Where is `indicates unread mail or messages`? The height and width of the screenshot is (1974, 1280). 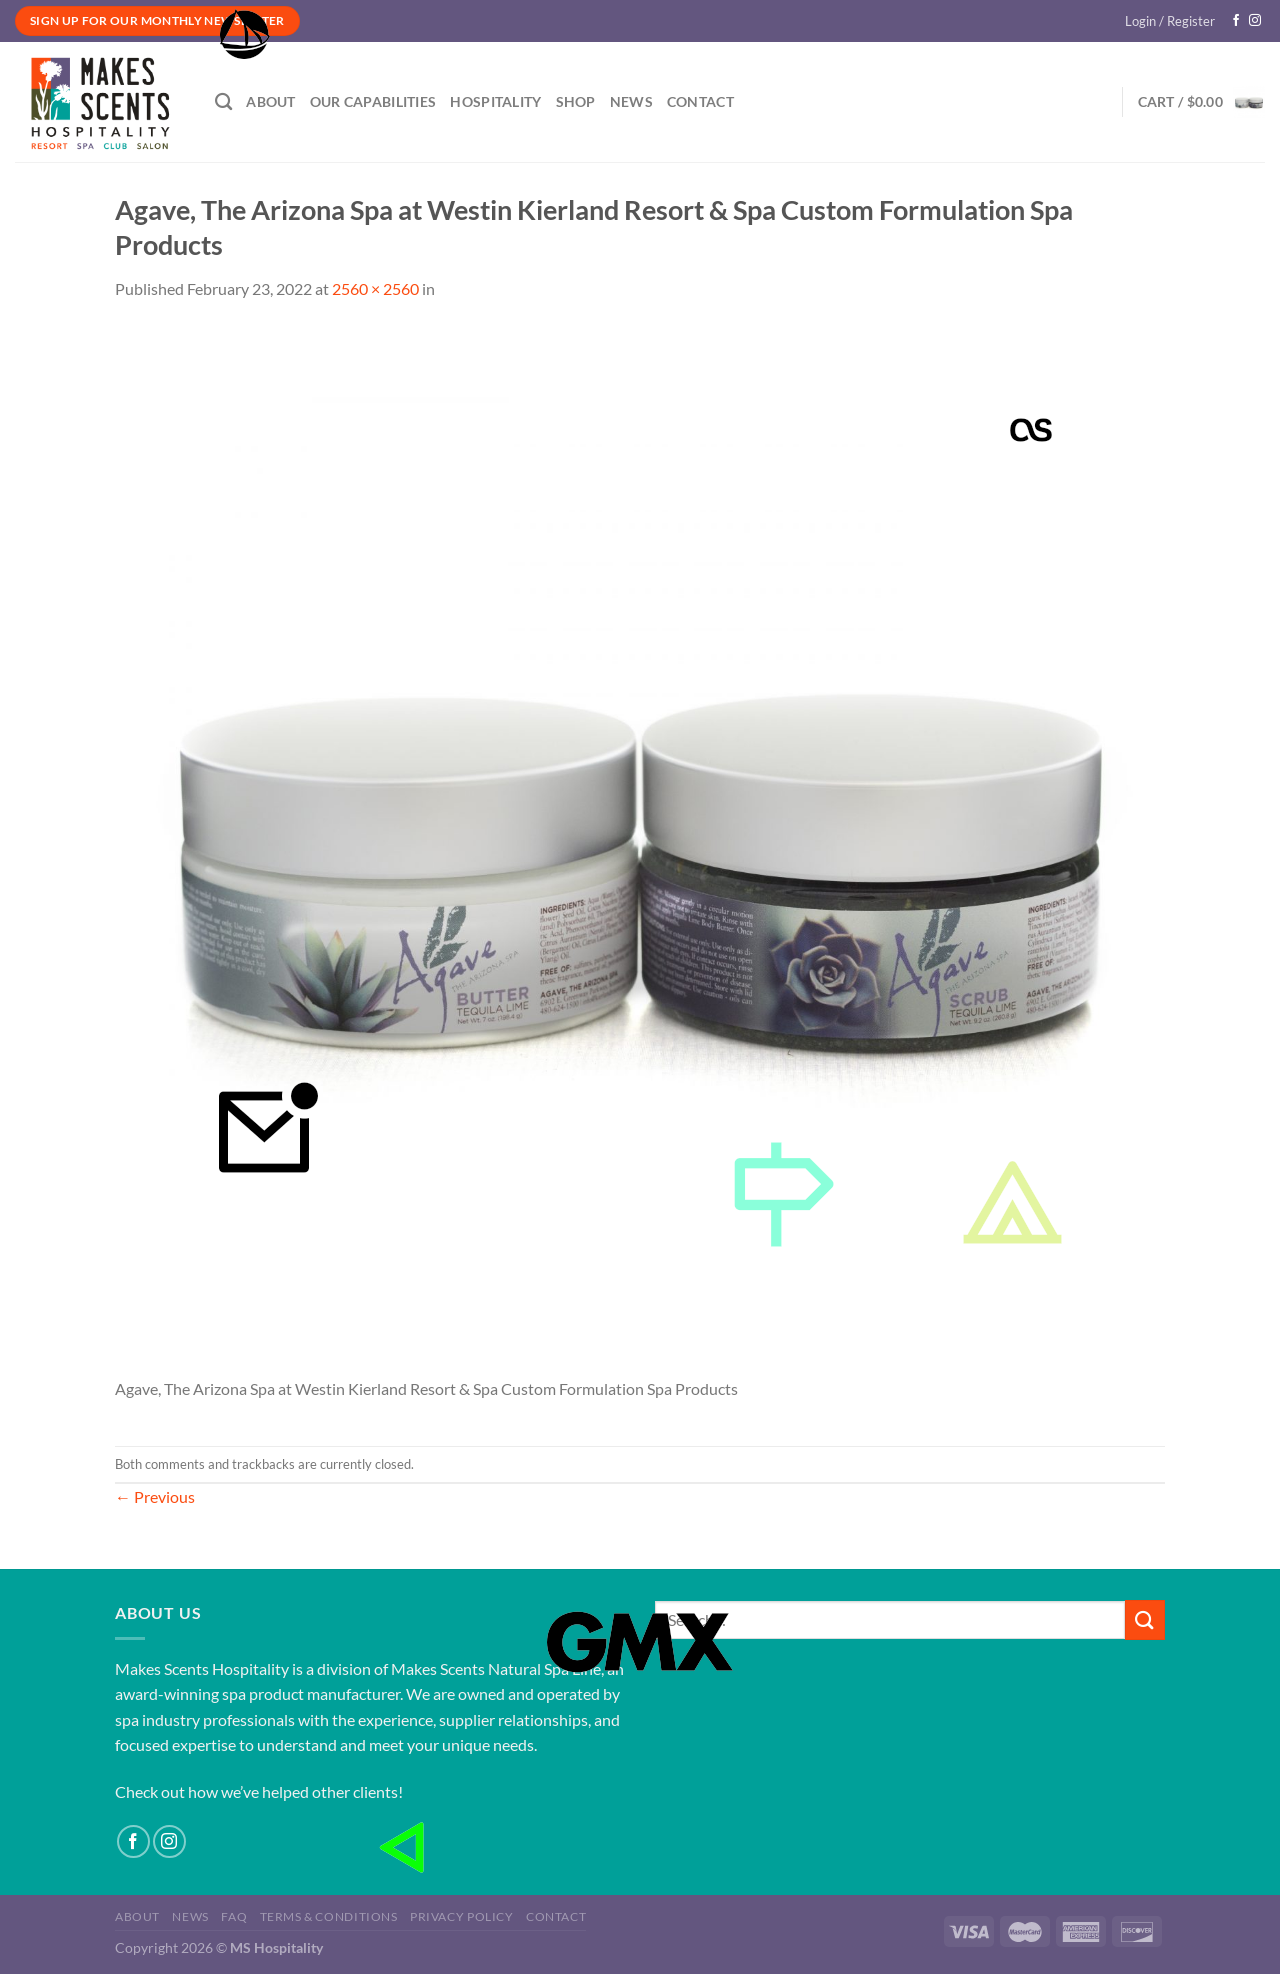 indicates unread mail or messages is located at coordinates (264, 1132).